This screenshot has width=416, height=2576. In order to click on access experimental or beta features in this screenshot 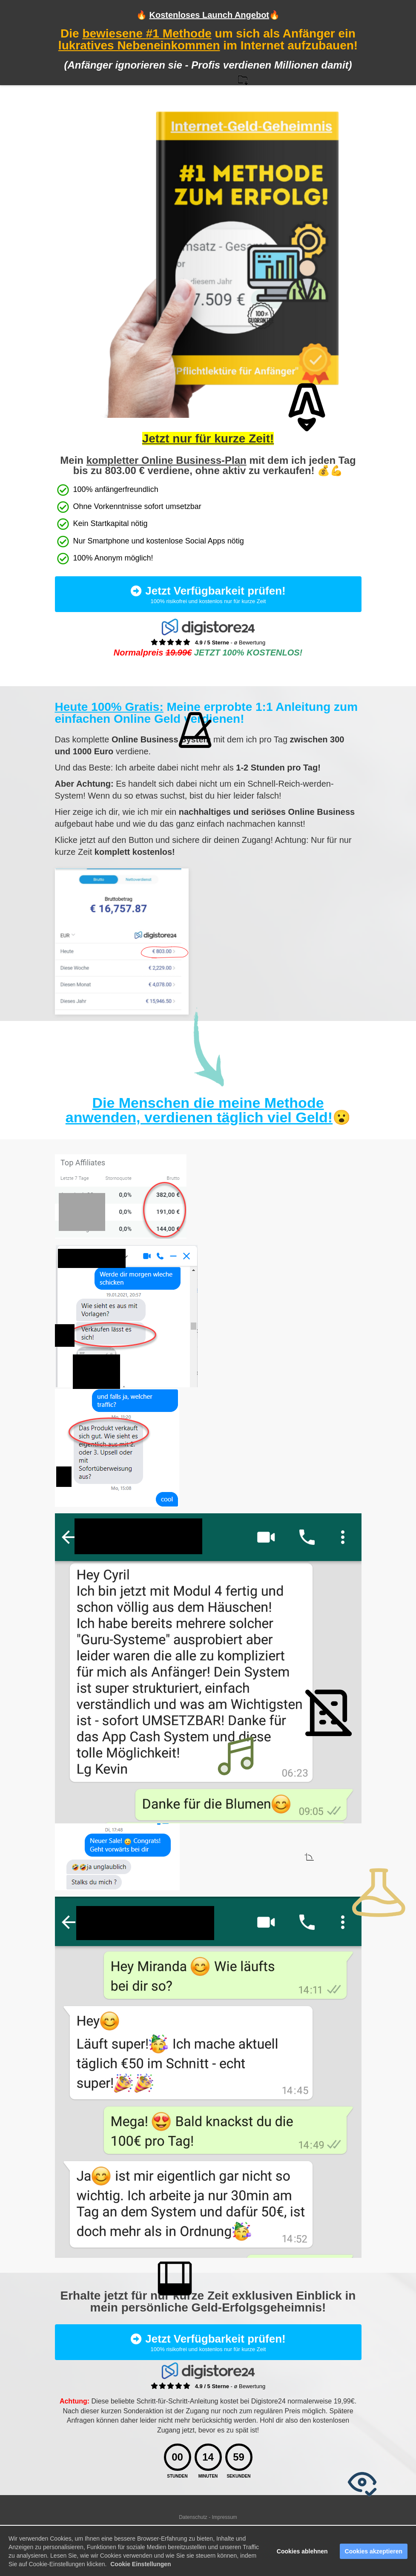, I will do `click(379, 1892)`.